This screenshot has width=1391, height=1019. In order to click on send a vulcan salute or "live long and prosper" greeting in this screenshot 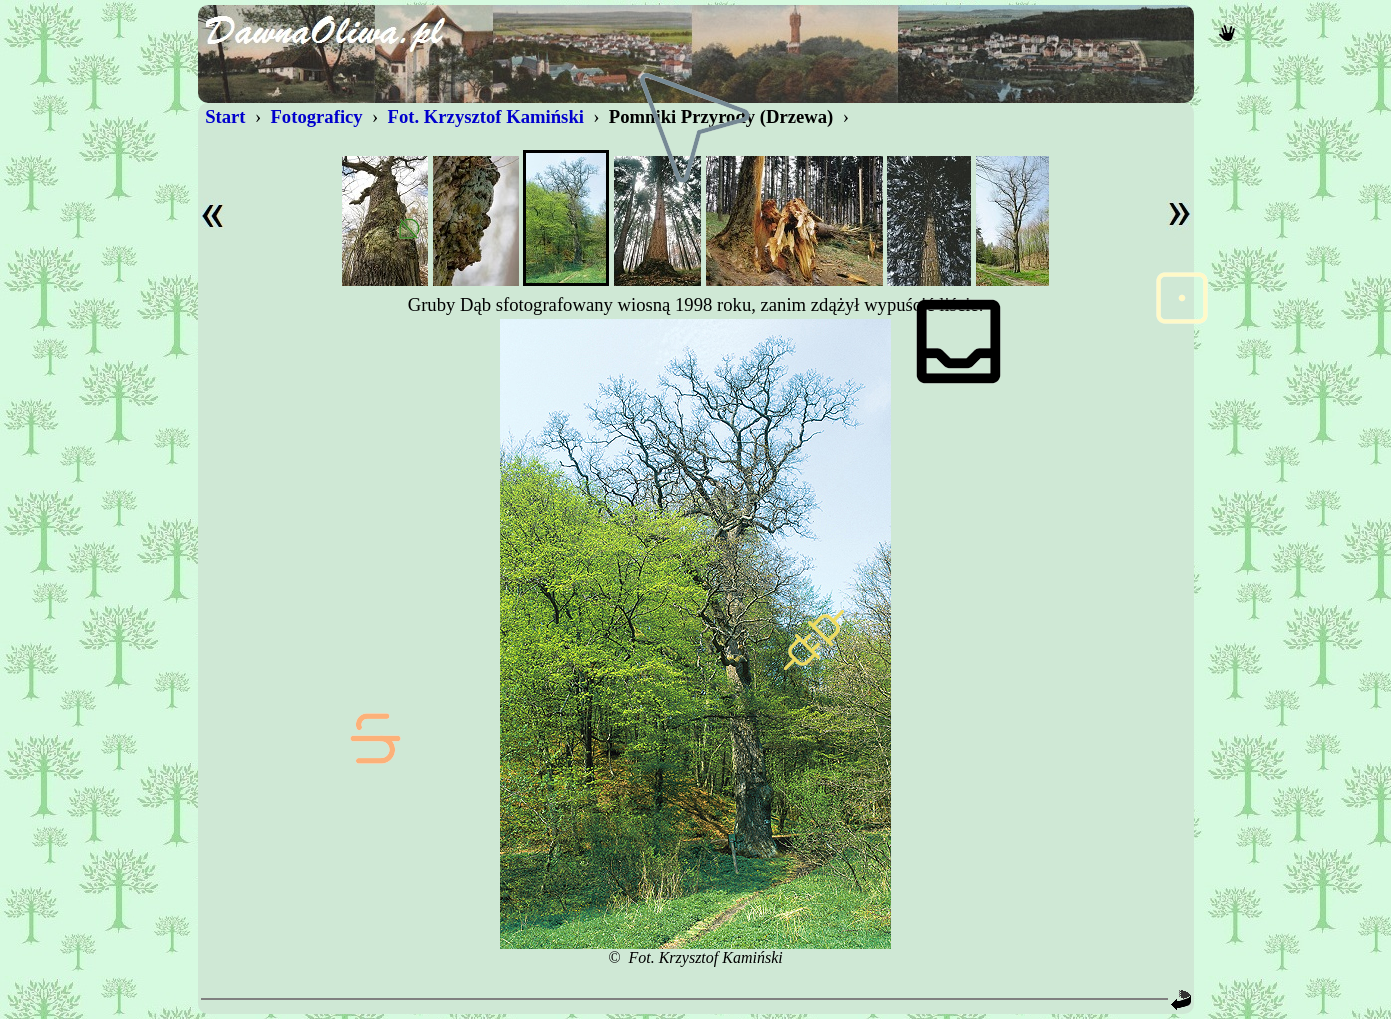, I will do `click(1227, 33)`.